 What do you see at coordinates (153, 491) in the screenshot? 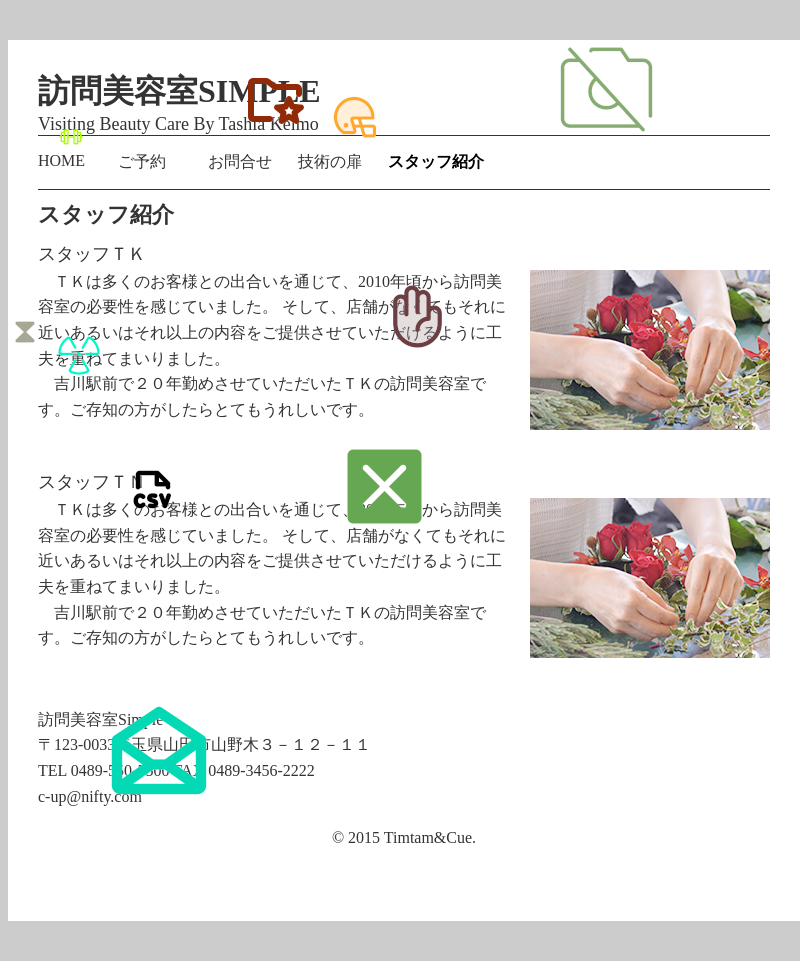
I see `open or view a CSV file` at bounding box center [153, 491].